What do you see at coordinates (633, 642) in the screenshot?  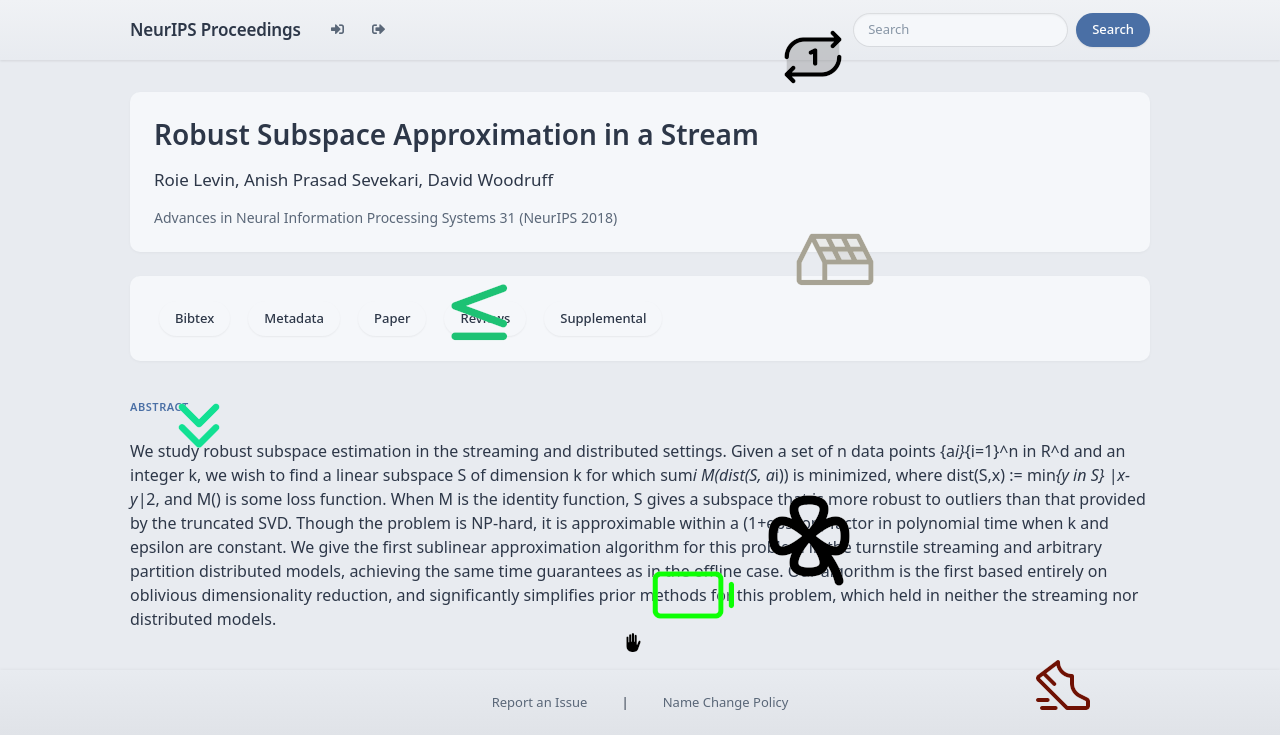 I see `stop or halt an action` at bounding box center [633, 642].